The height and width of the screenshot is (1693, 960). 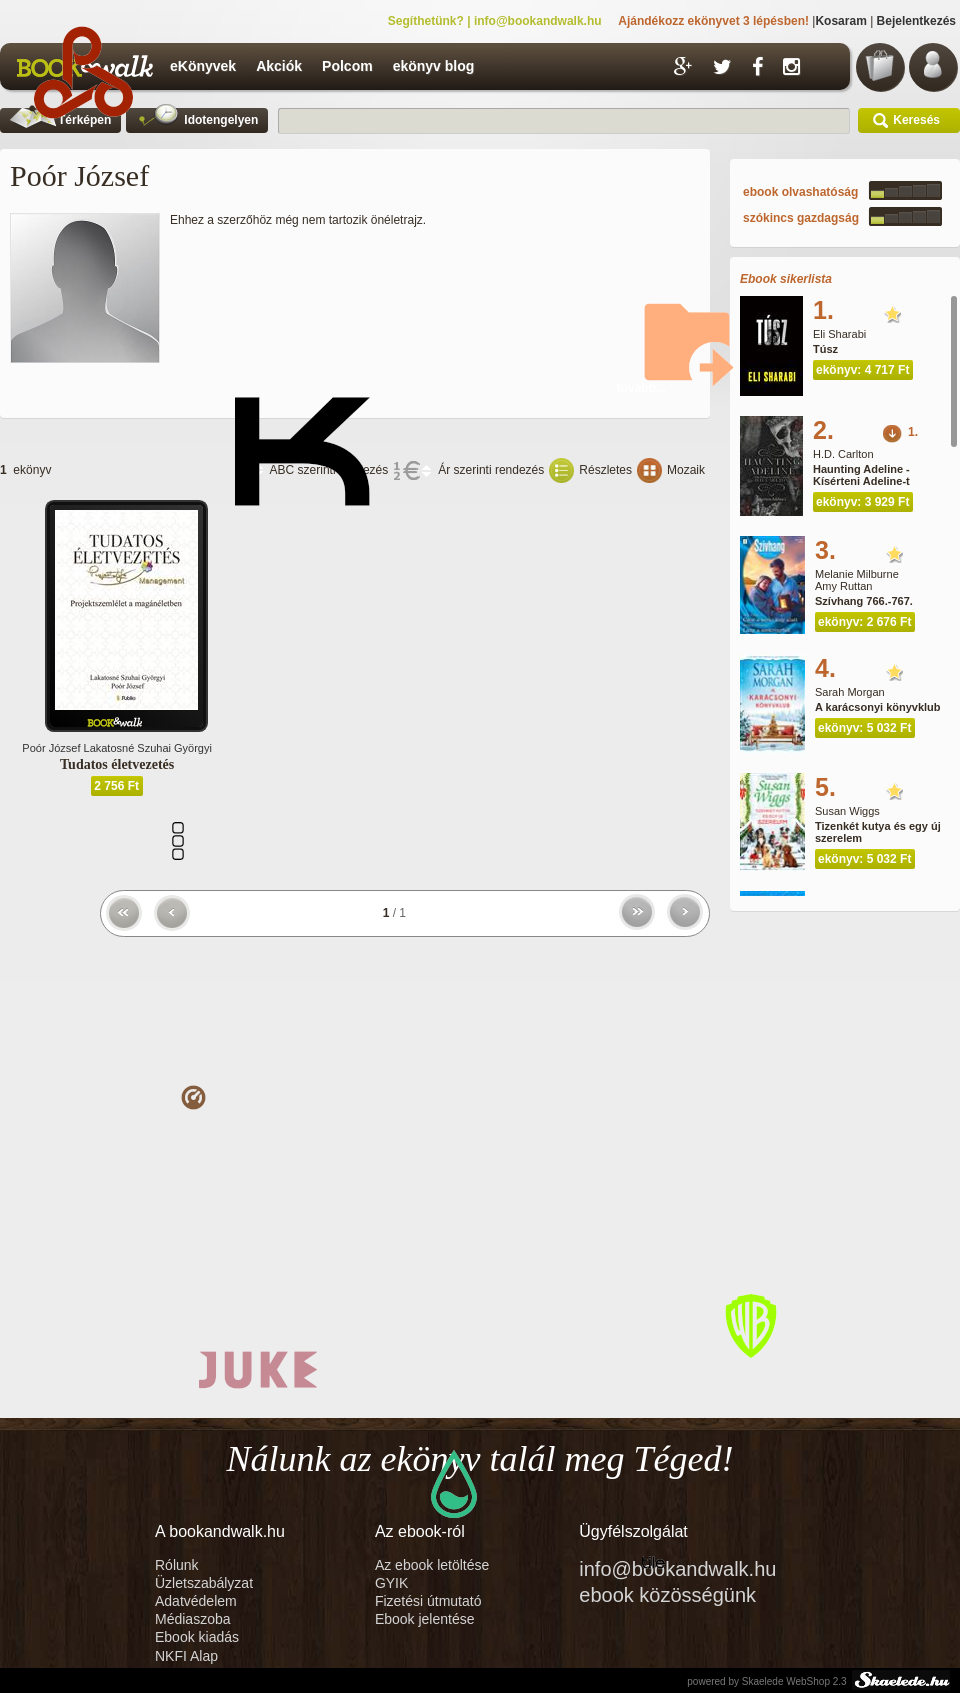 I want to click on open rainmeter desktop customization application, so click(x=454, y=1484).